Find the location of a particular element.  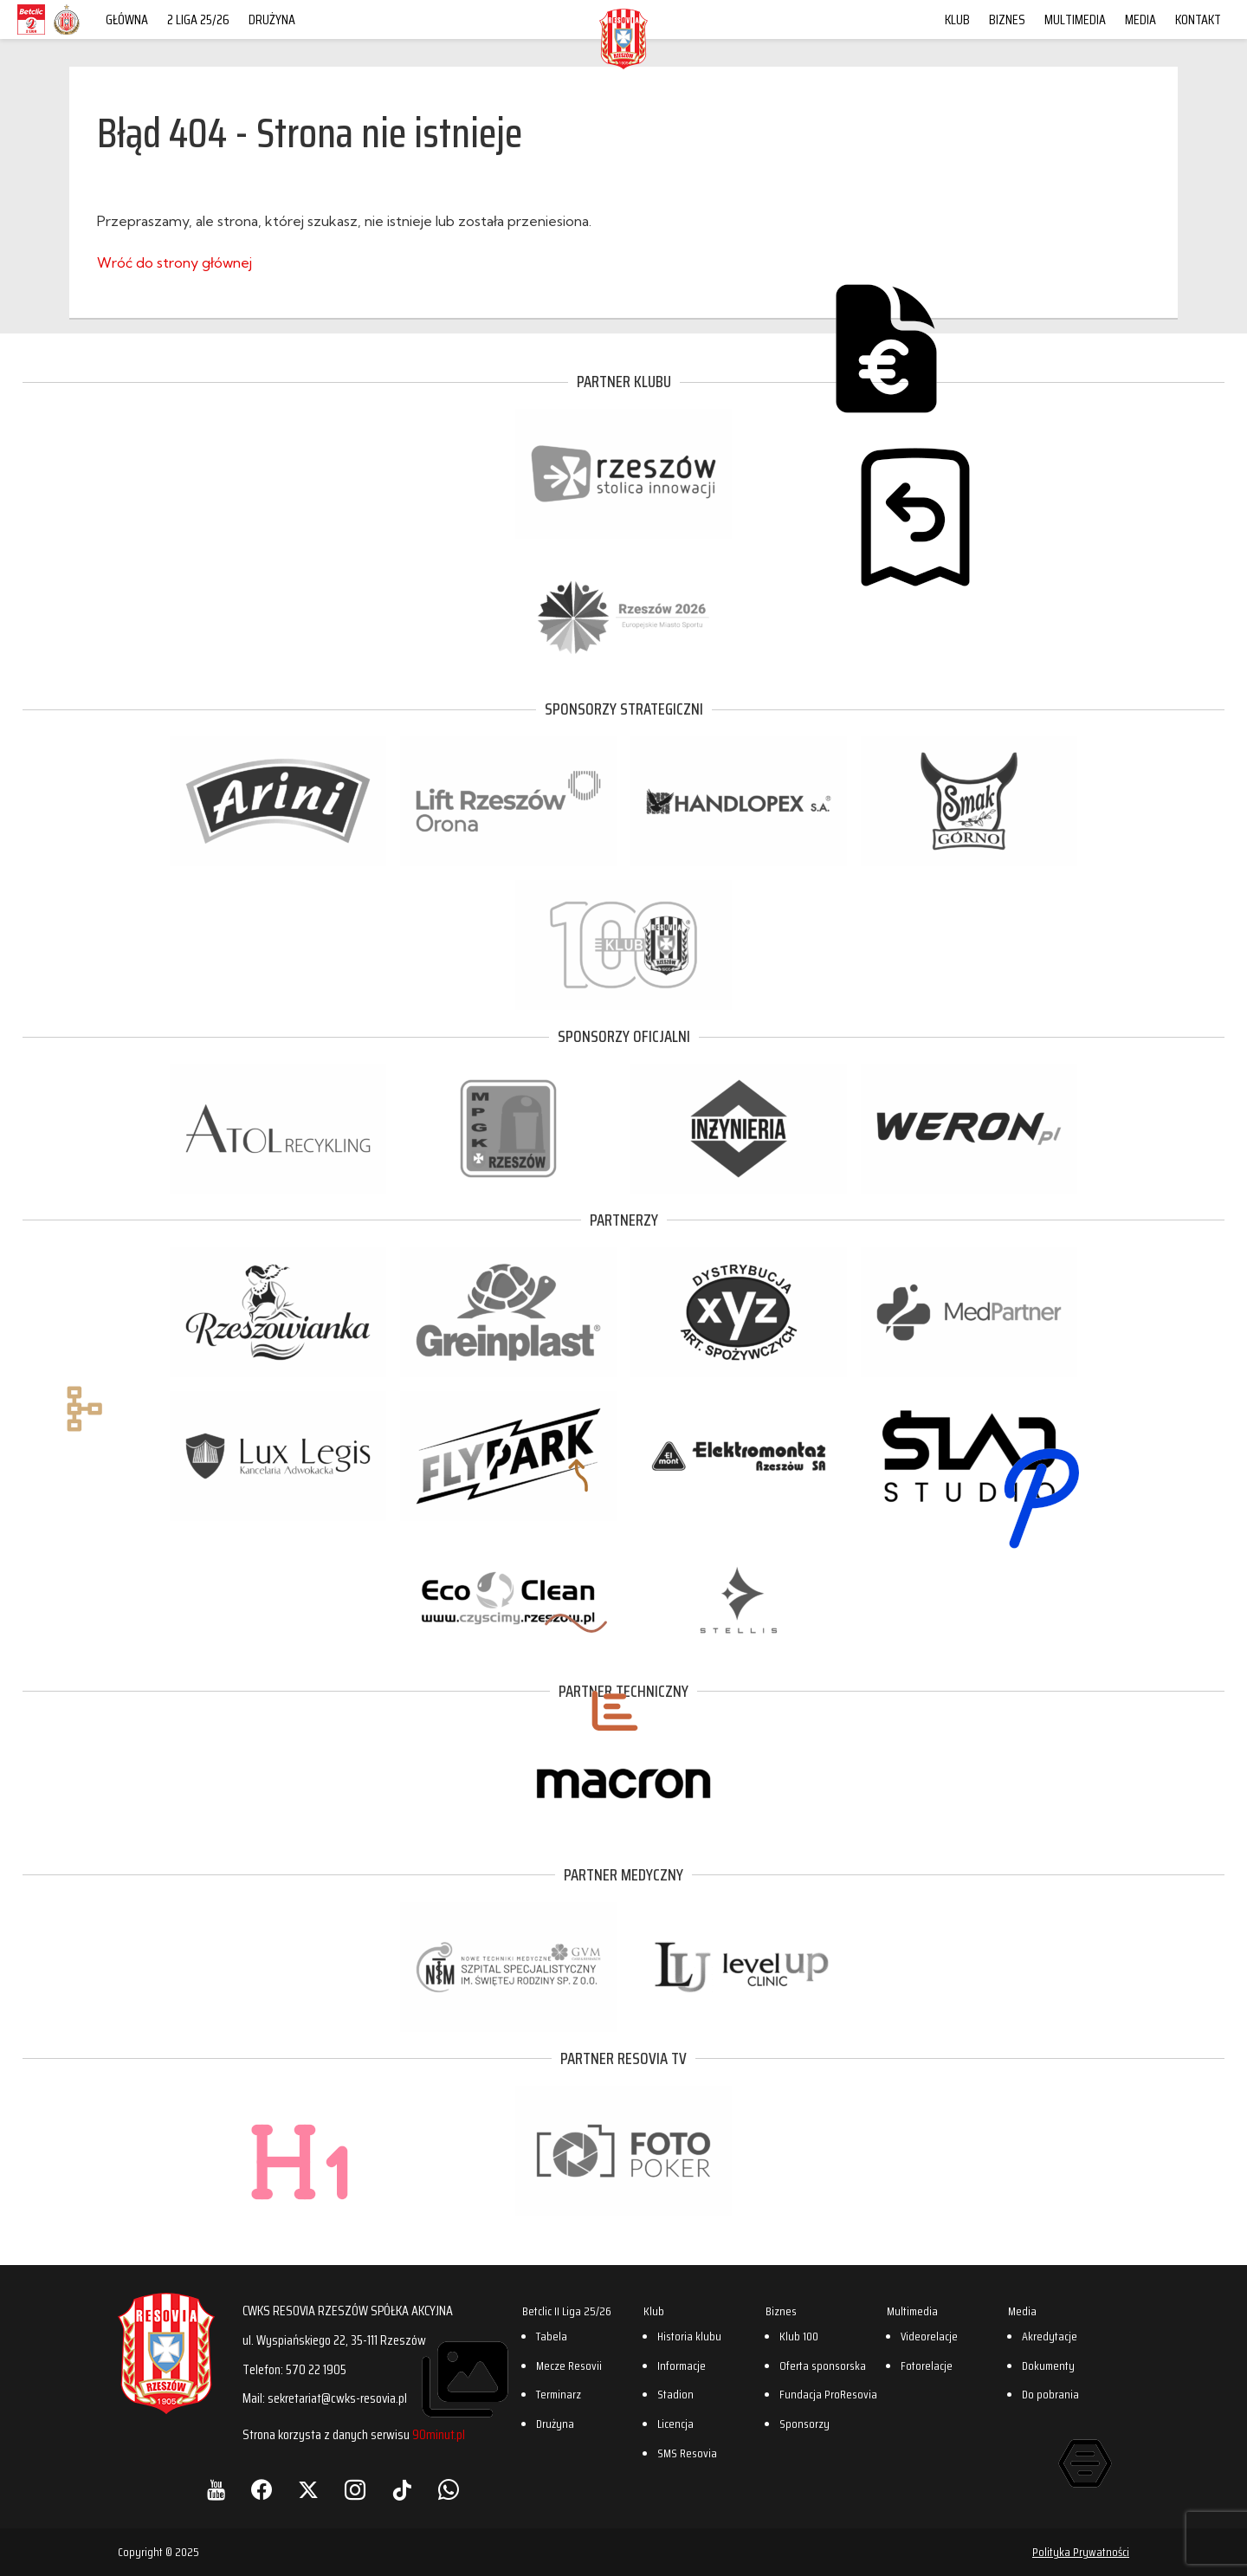

view analytics or statistics is located at coordinates (615, 1711).